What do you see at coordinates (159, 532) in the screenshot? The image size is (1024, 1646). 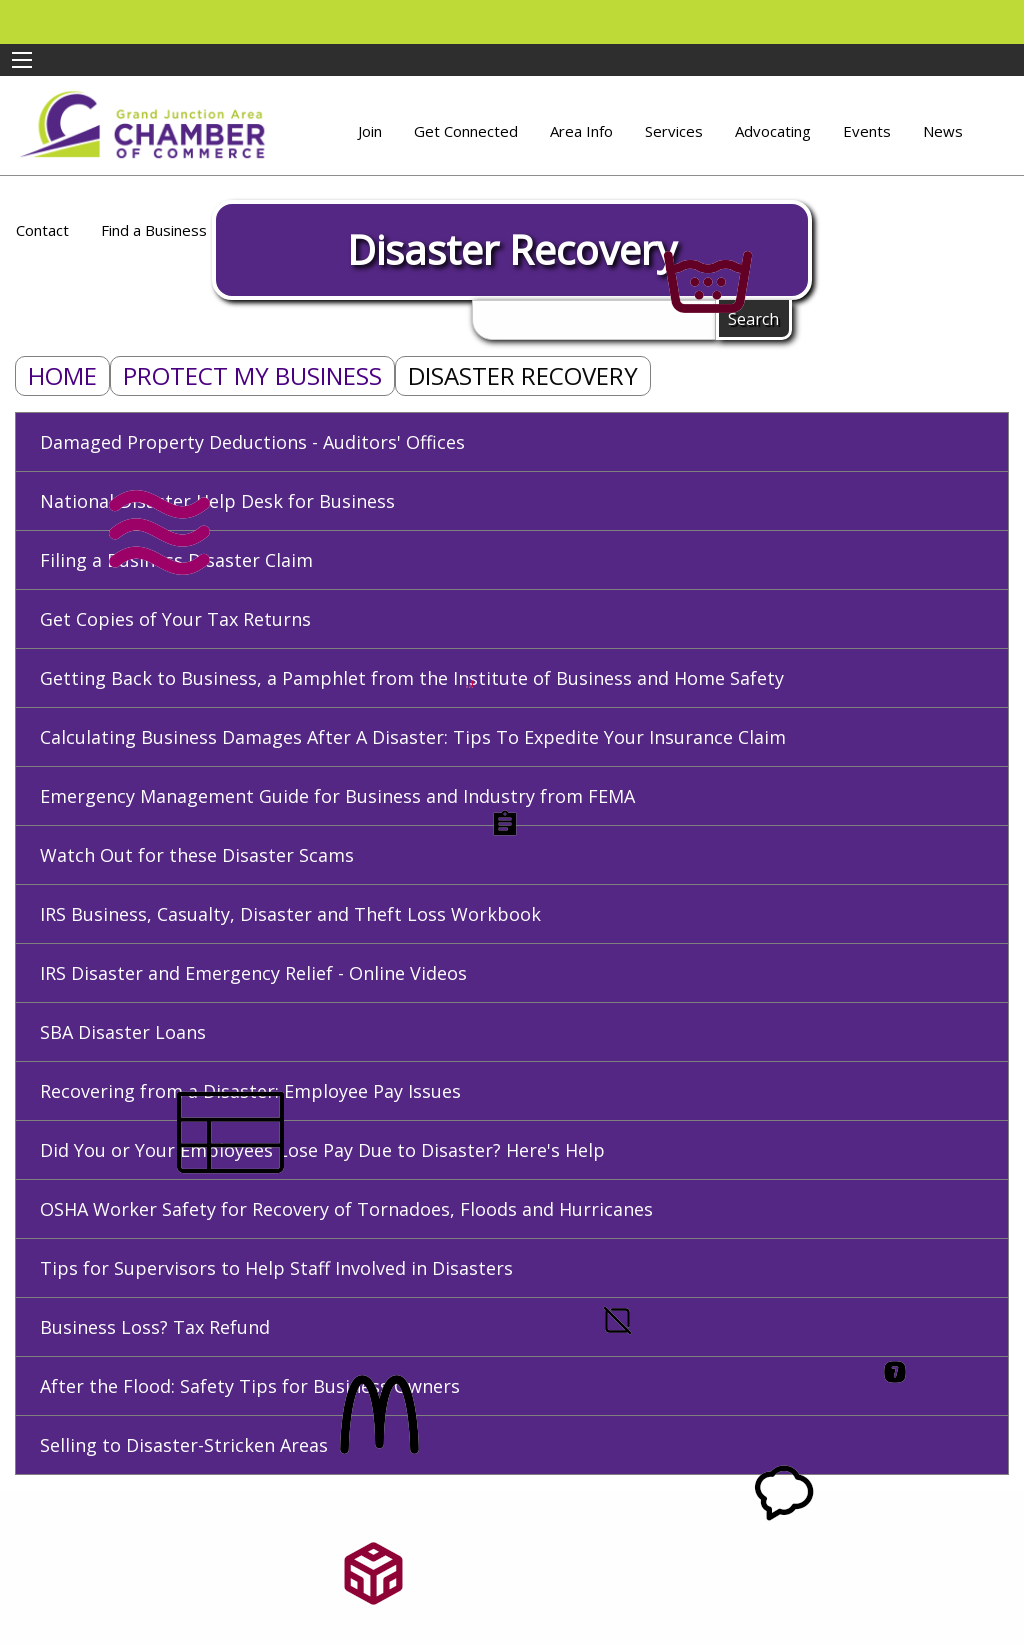 I see `indicates water or aquatic features` at bounding box center [159, 532].